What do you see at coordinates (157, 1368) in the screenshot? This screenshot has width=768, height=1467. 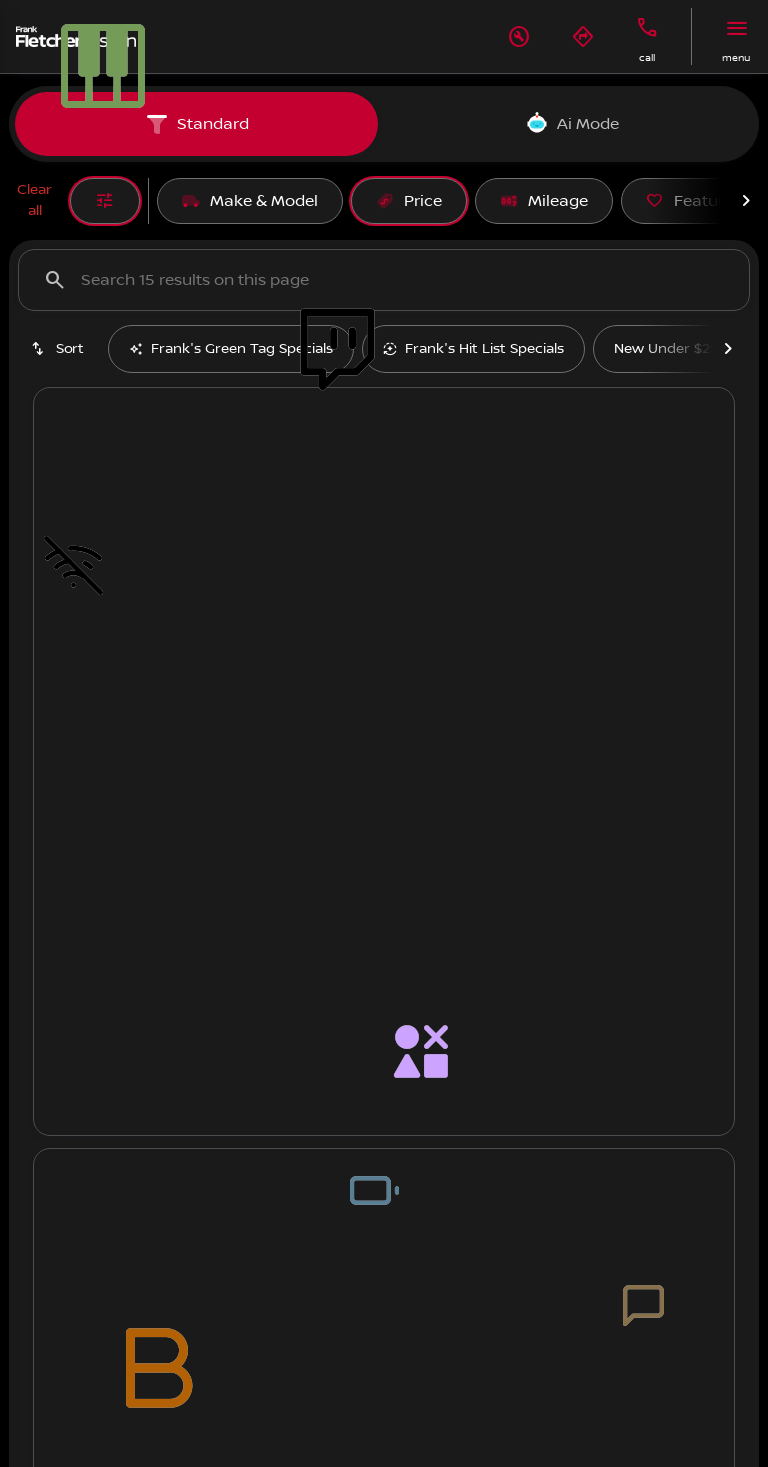 I see `apply bold formatting to selected text` at bounding box center [157, 1368].